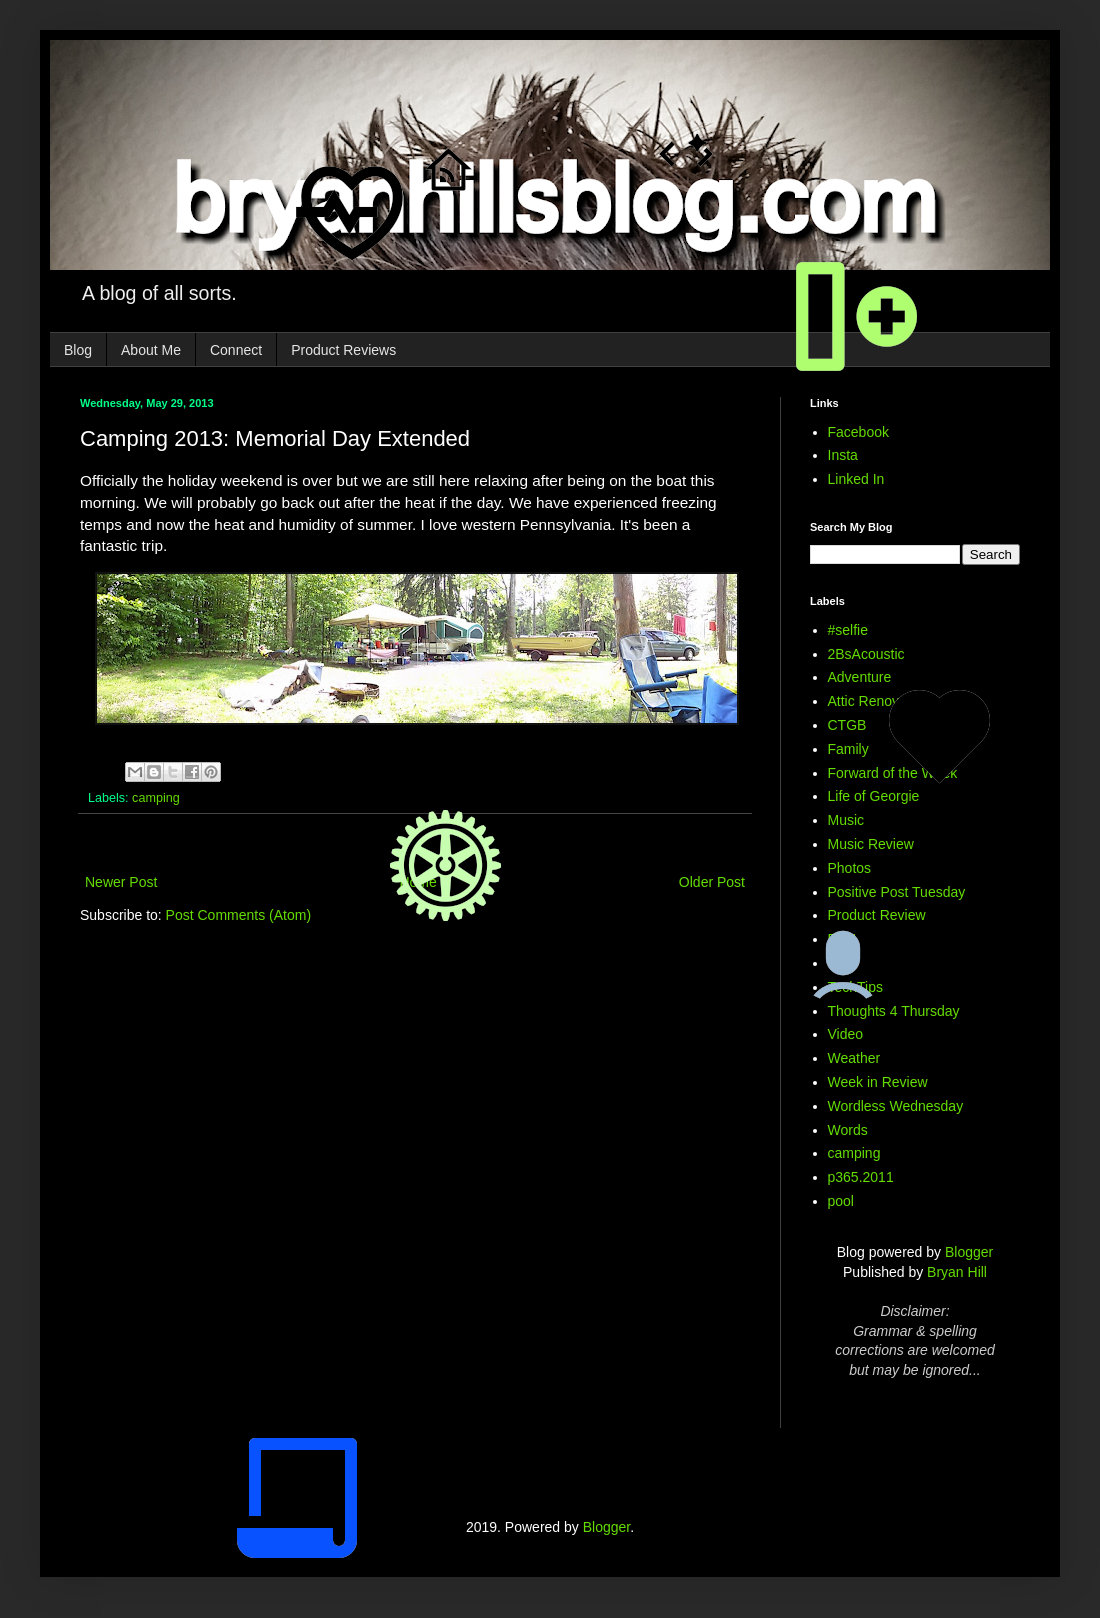 This screenshot has height=1618, width=1100. Describe the element at coordinates (352, 212) in the screenshot. I see `view health or fitness tracking data` at that location.